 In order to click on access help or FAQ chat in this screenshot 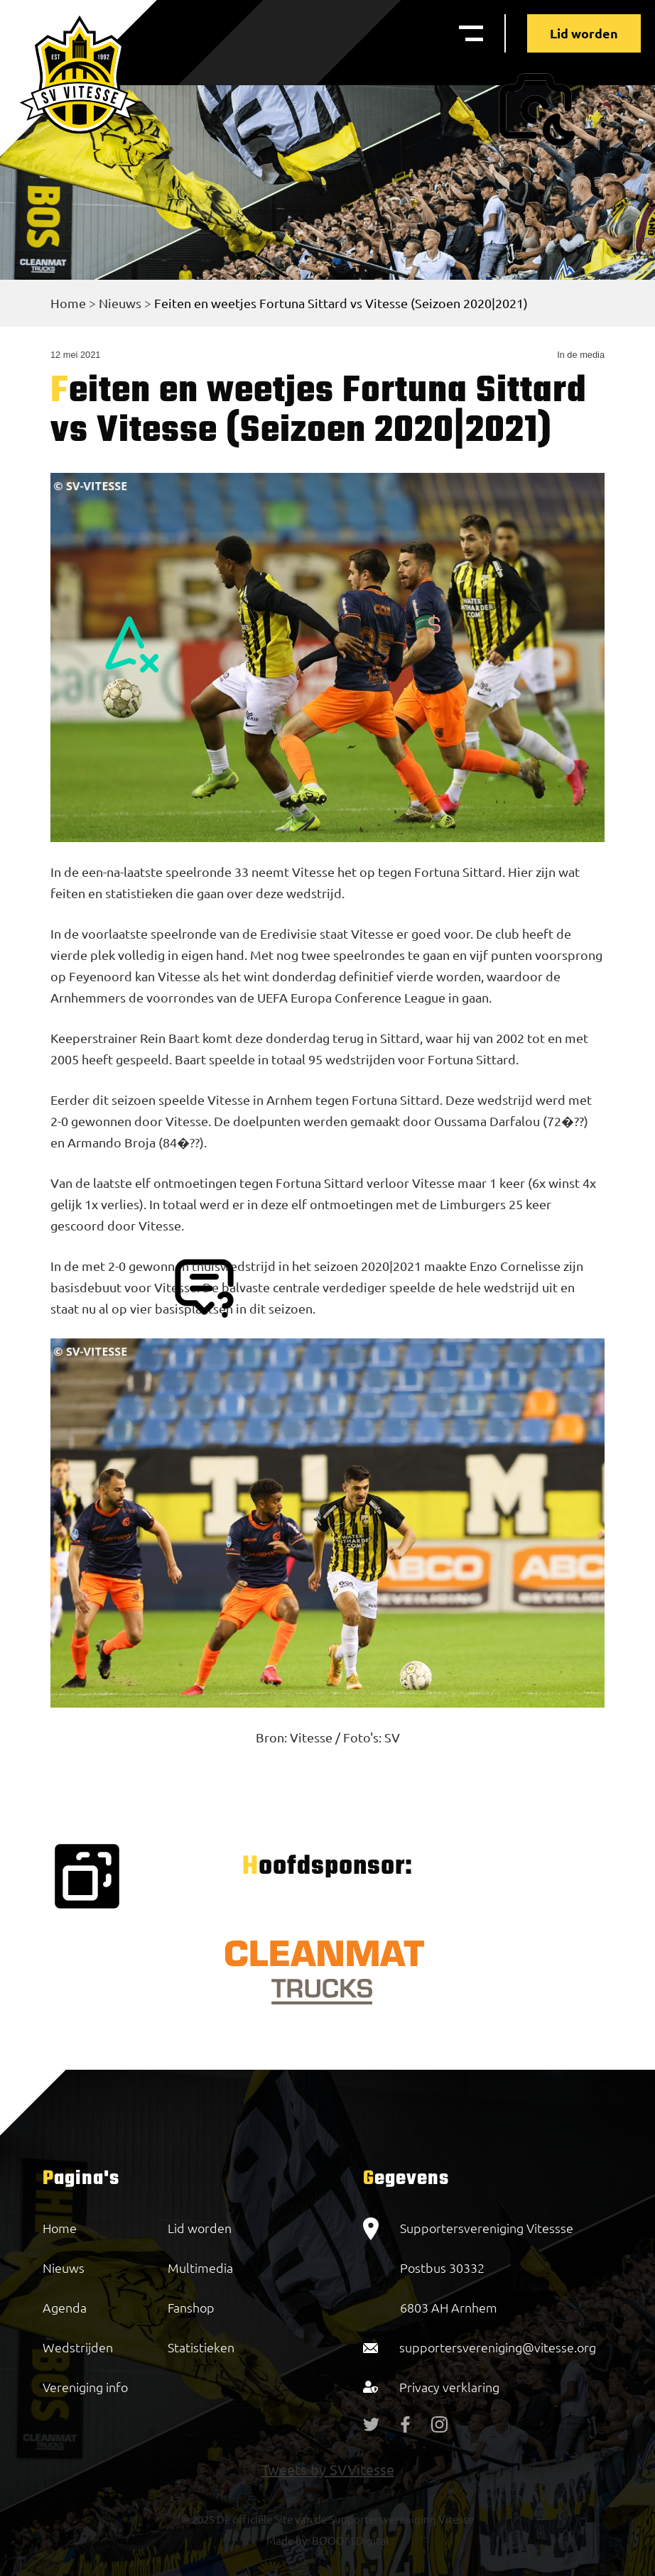, I will do `click(204, 1285)`.